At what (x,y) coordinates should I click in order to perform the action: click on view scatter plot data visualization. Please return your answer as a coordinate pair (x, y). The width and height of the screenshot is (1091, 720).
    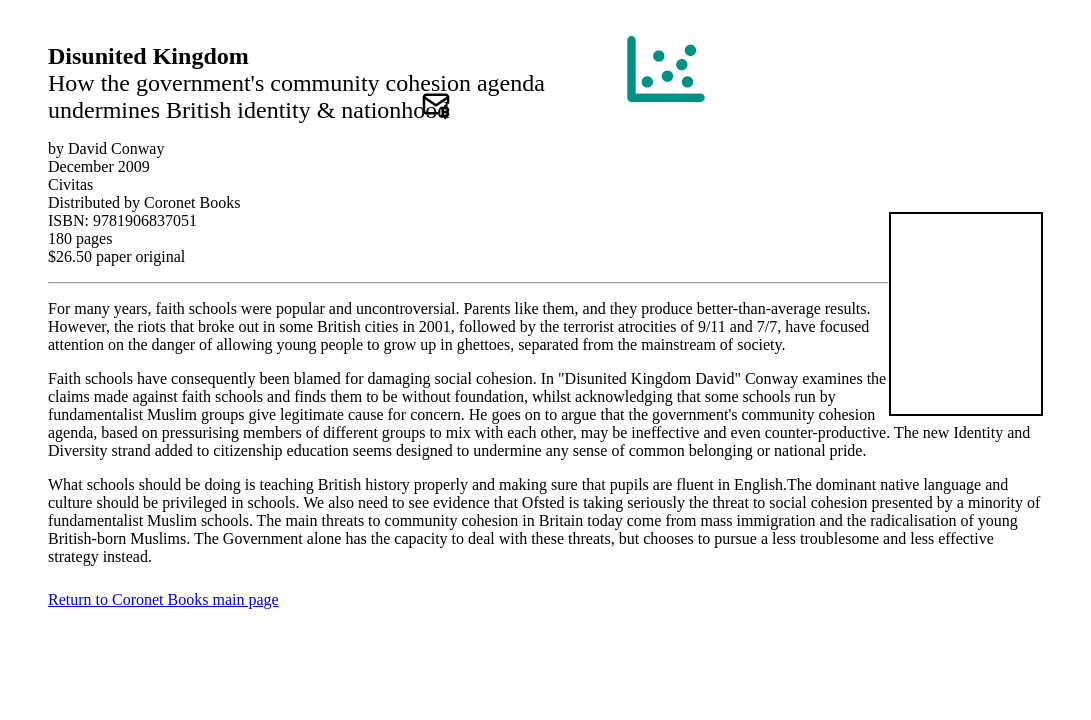
    Looking at the image, I should click on (666, 69).